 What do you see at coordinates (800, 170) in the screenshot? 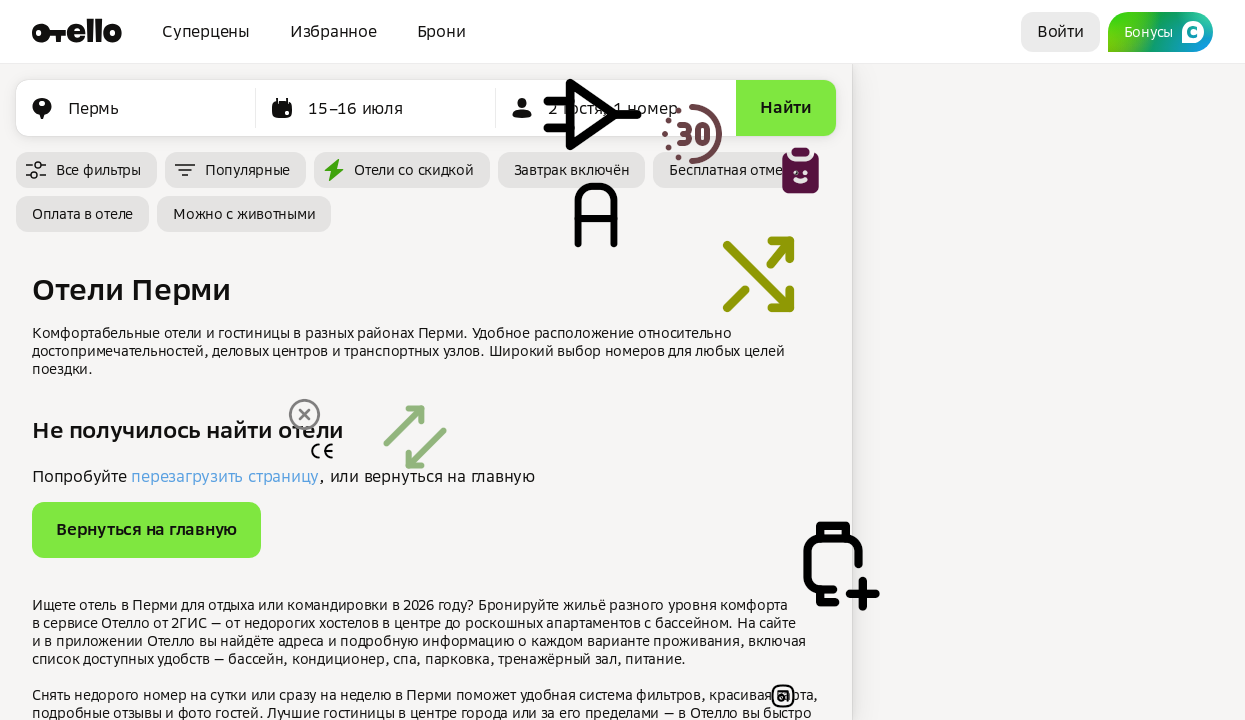
I see `view positive feedback or reviews` at bounding box center [800, 170].